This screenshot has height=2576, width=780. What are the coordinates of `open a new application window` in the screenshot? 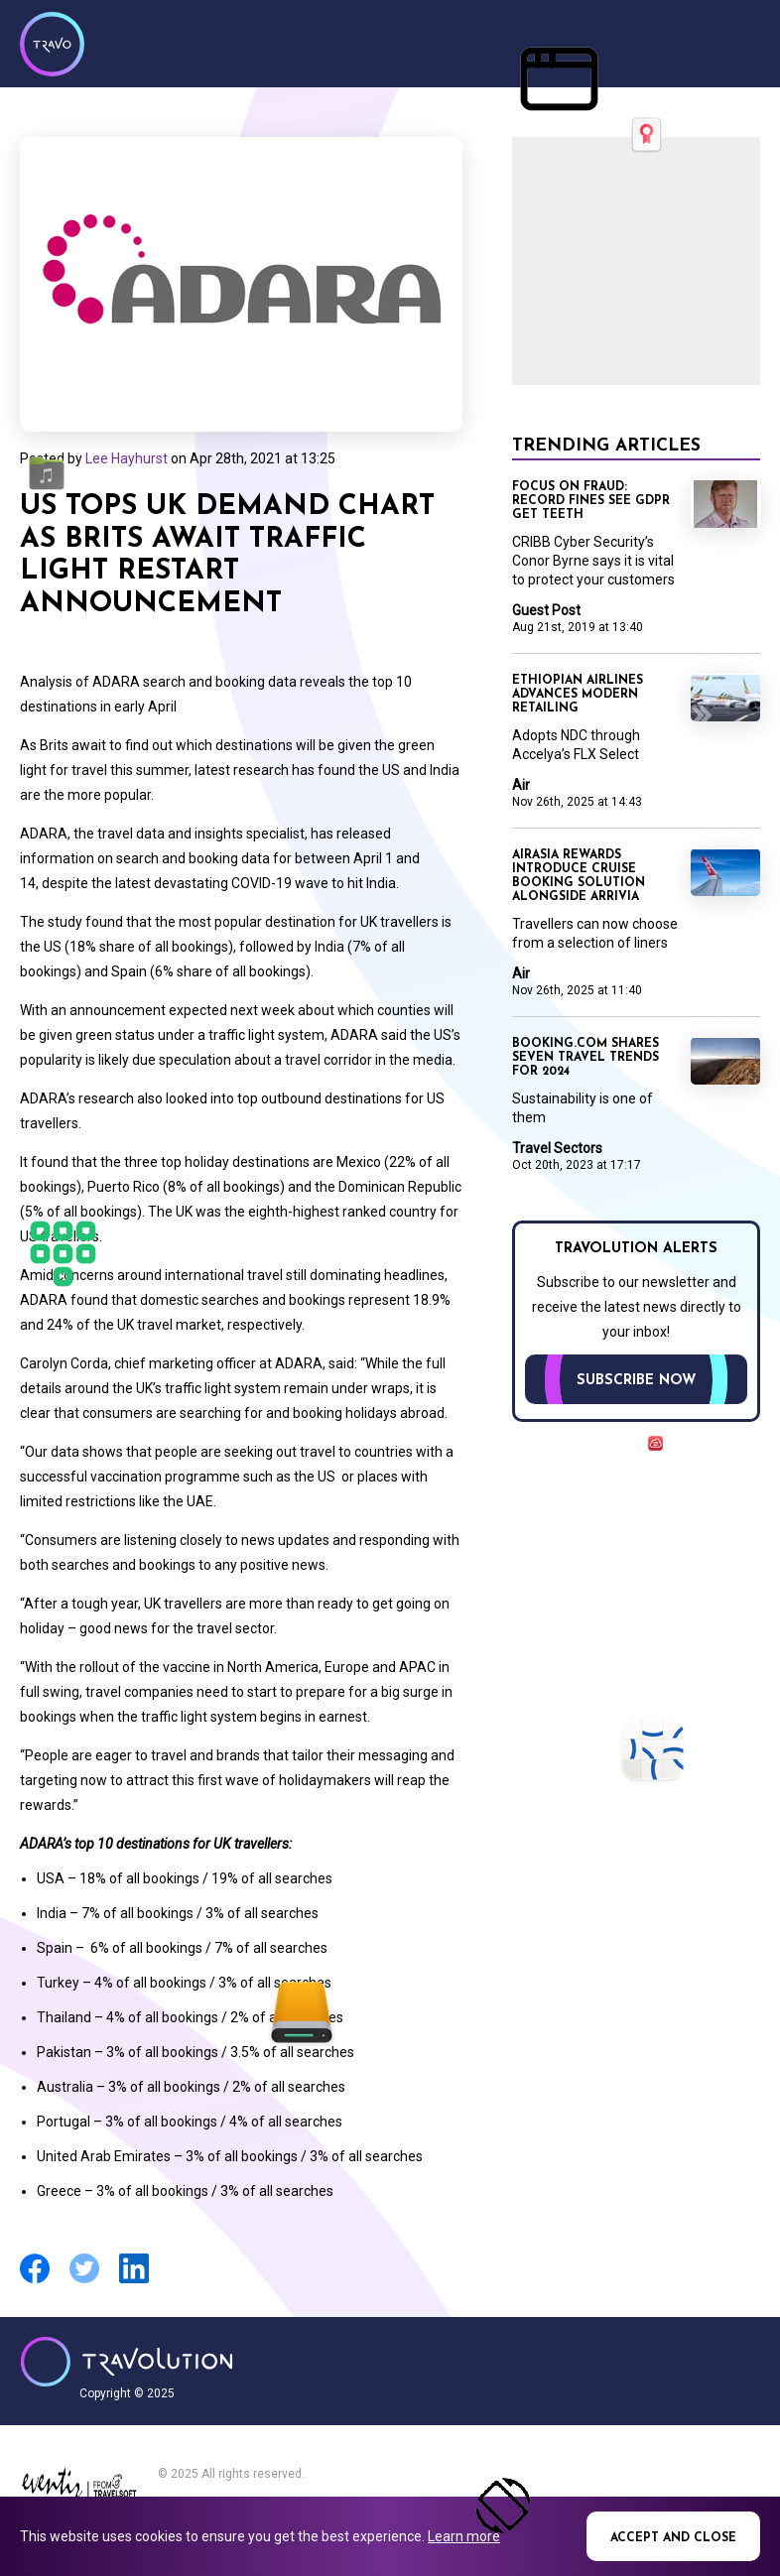 It's located at (559, 78).